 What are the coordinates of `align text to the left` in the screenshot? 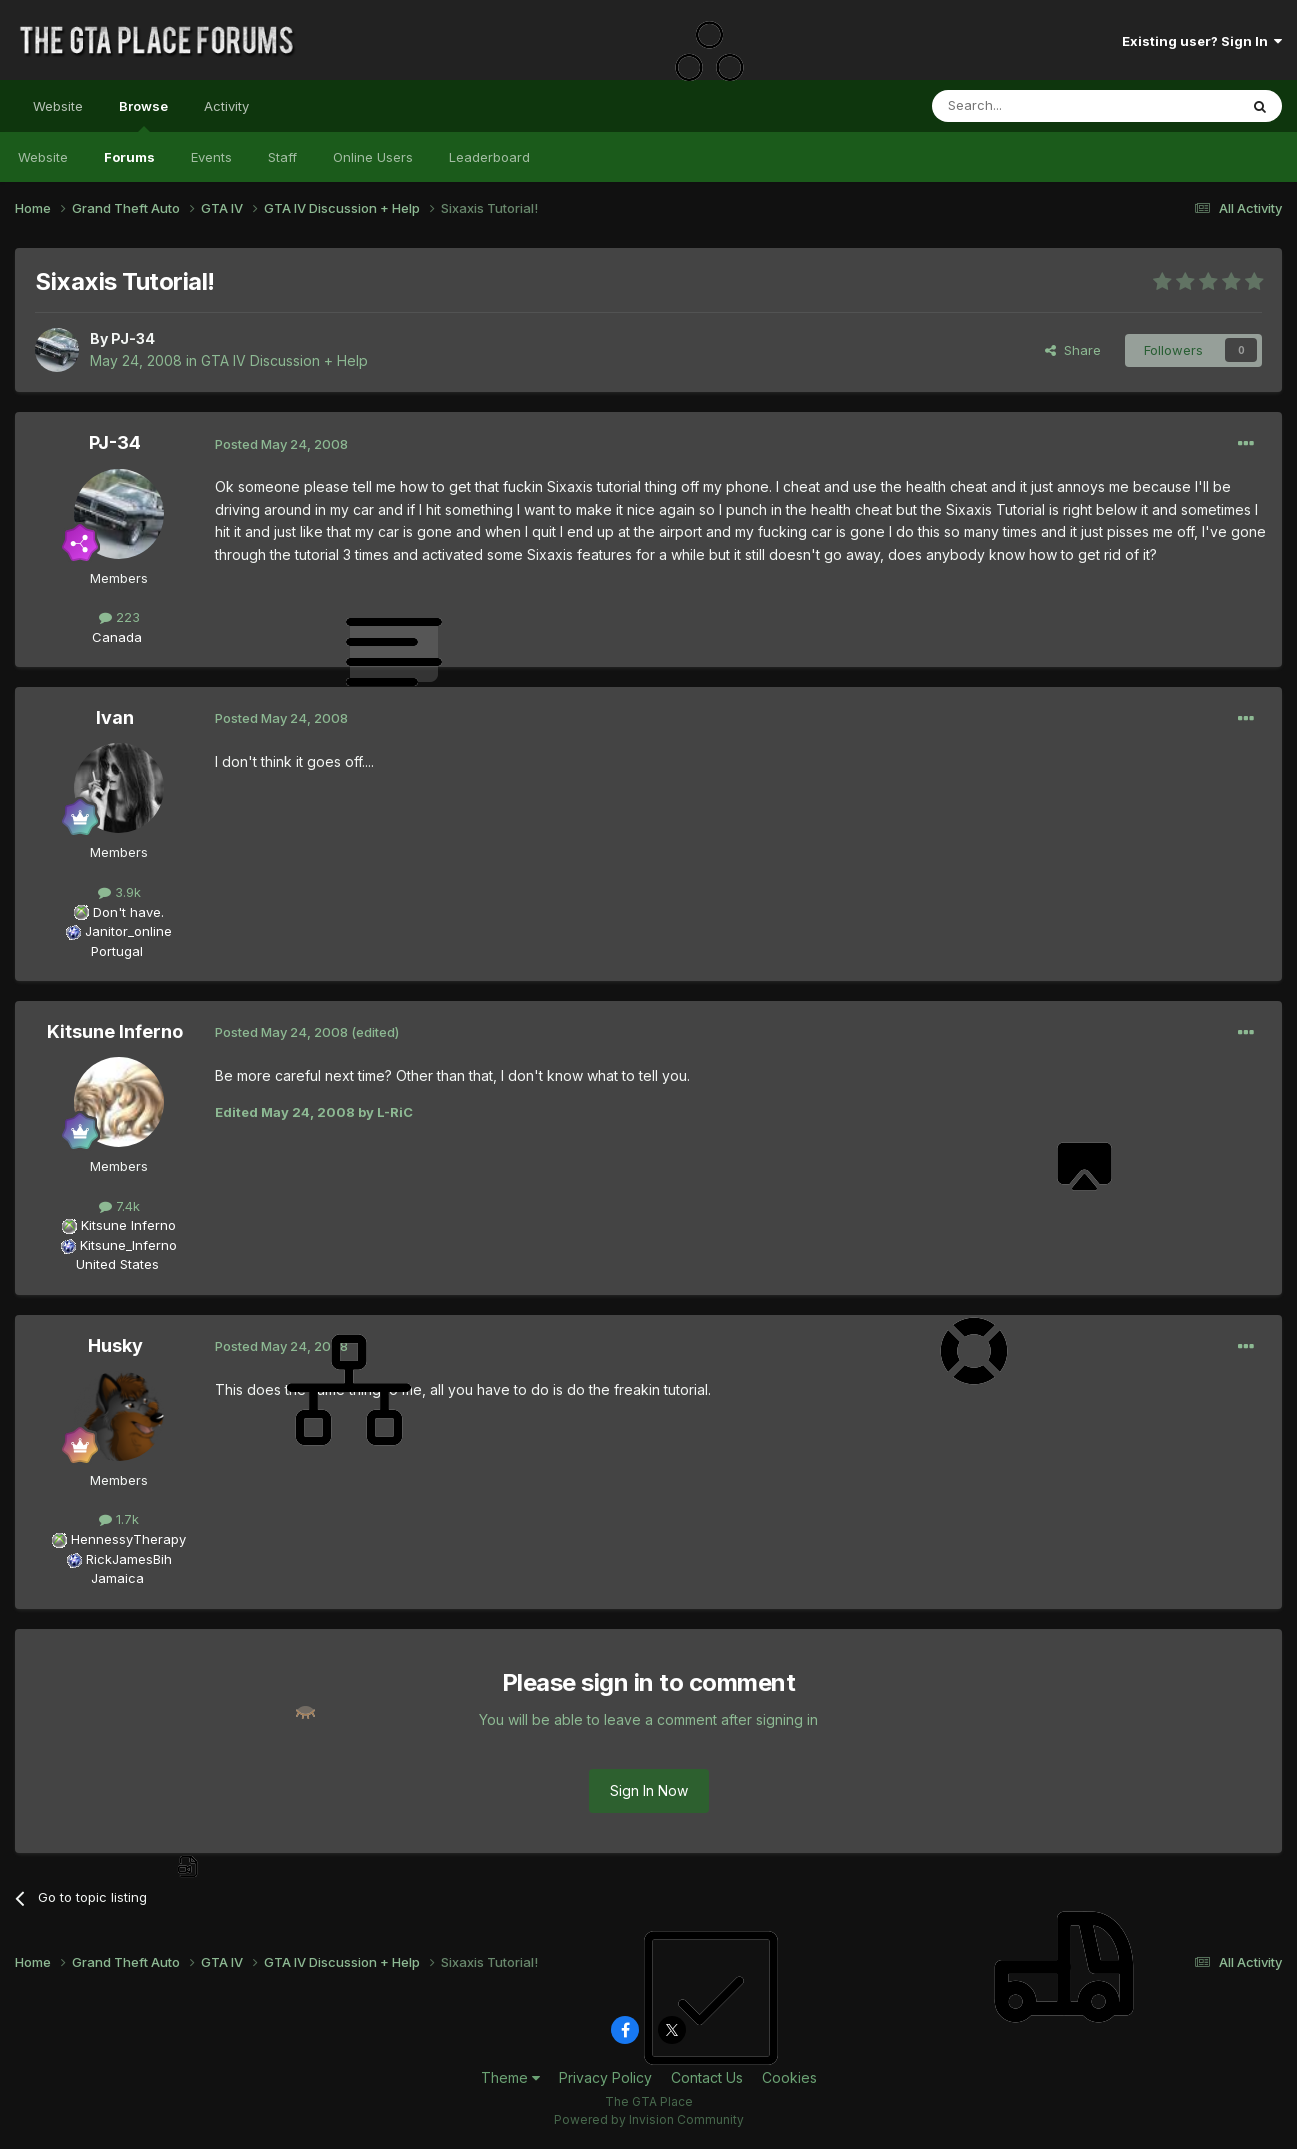 It's located at (394, 654).